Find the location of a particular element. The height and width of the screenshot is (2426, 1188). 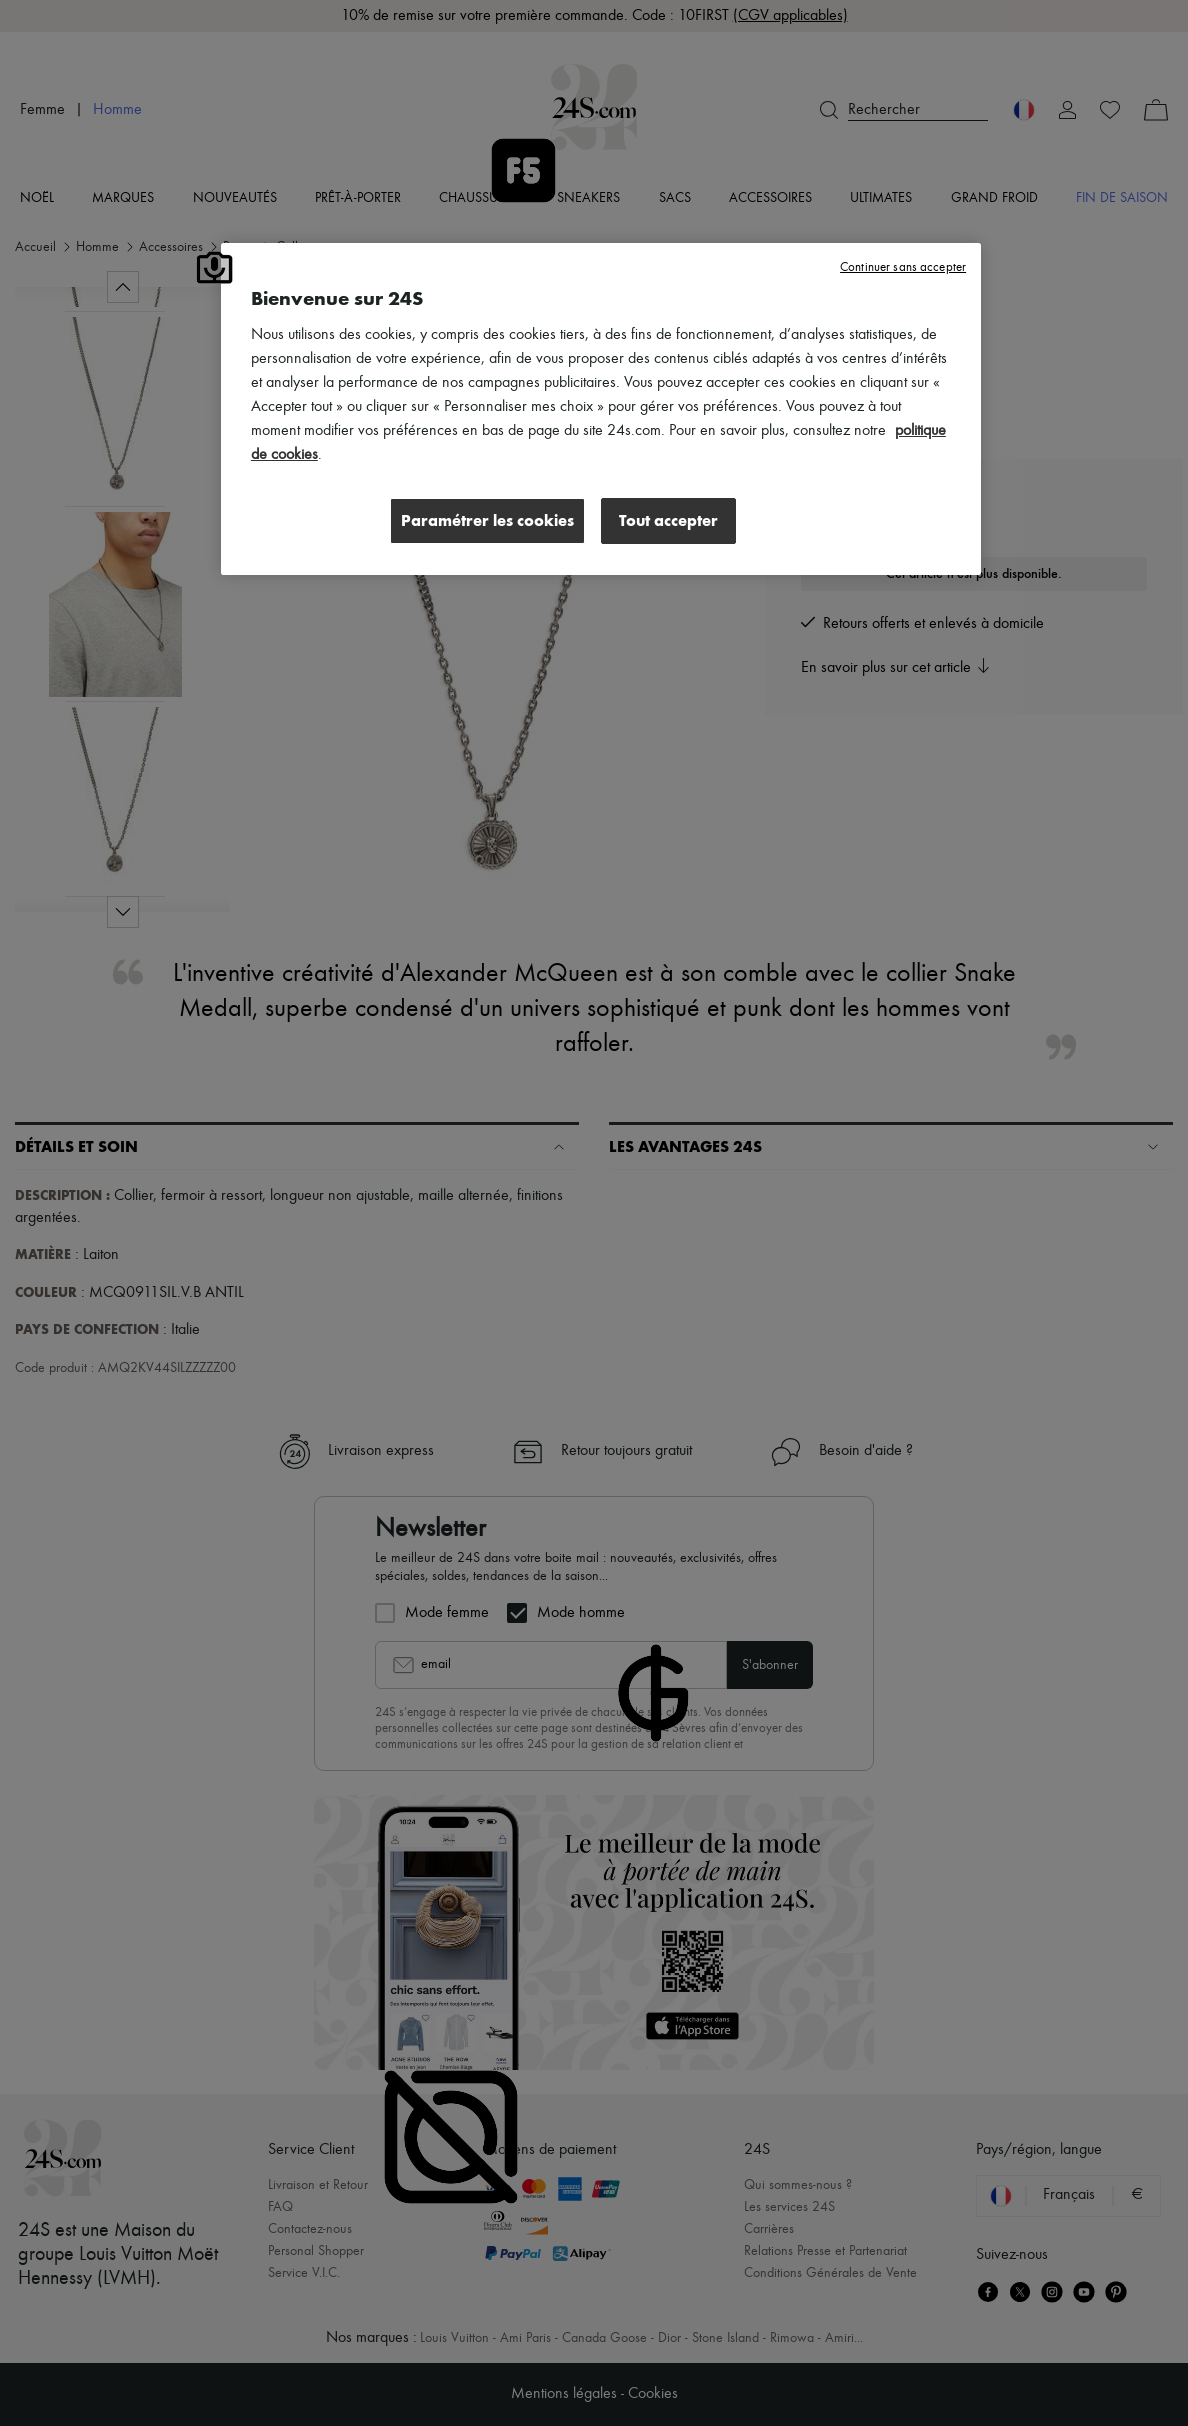

indicates paraguayan guaraní currency is located at coordinates (656, 1693).